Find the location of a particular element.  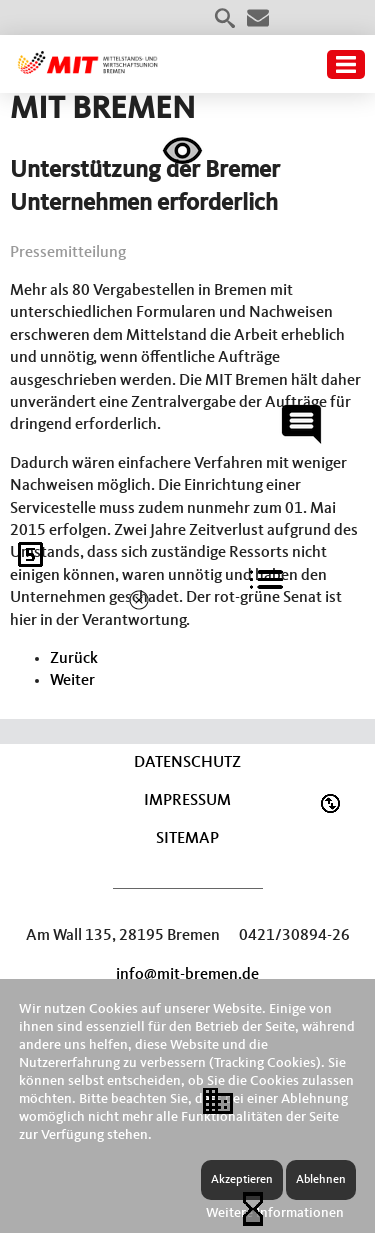

indicates time is running out or nearing completion is located at coordinates (253, 1209).